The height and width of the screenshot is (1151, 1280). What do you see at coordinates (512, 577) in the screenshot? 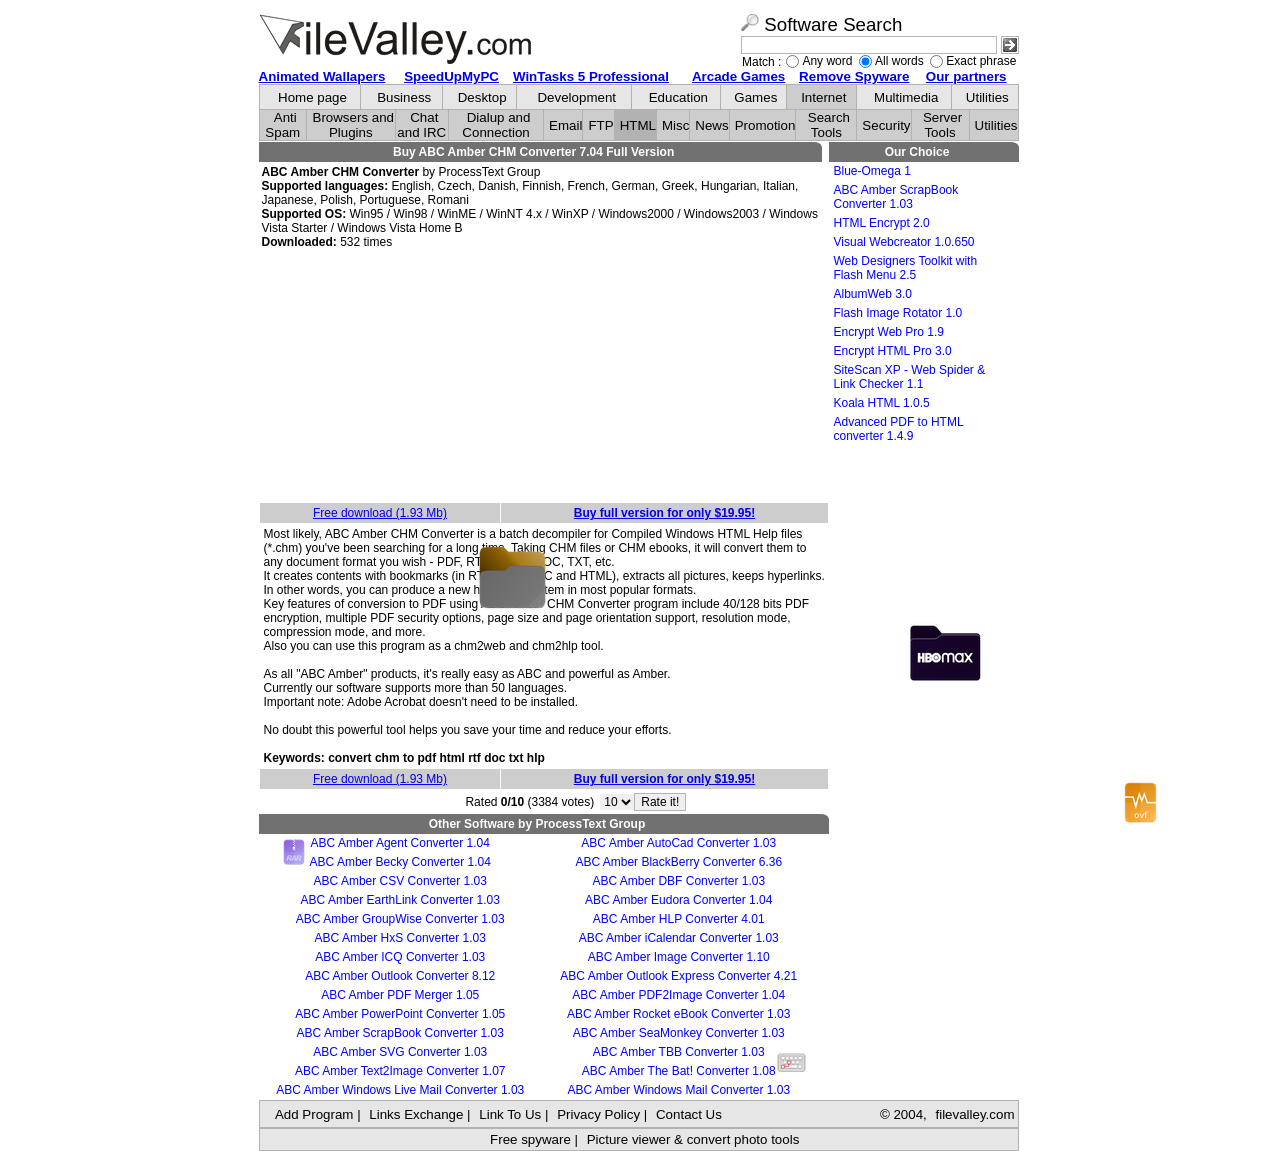
I see `drop files here to move them into this folder` at bounding box center [512, 577].